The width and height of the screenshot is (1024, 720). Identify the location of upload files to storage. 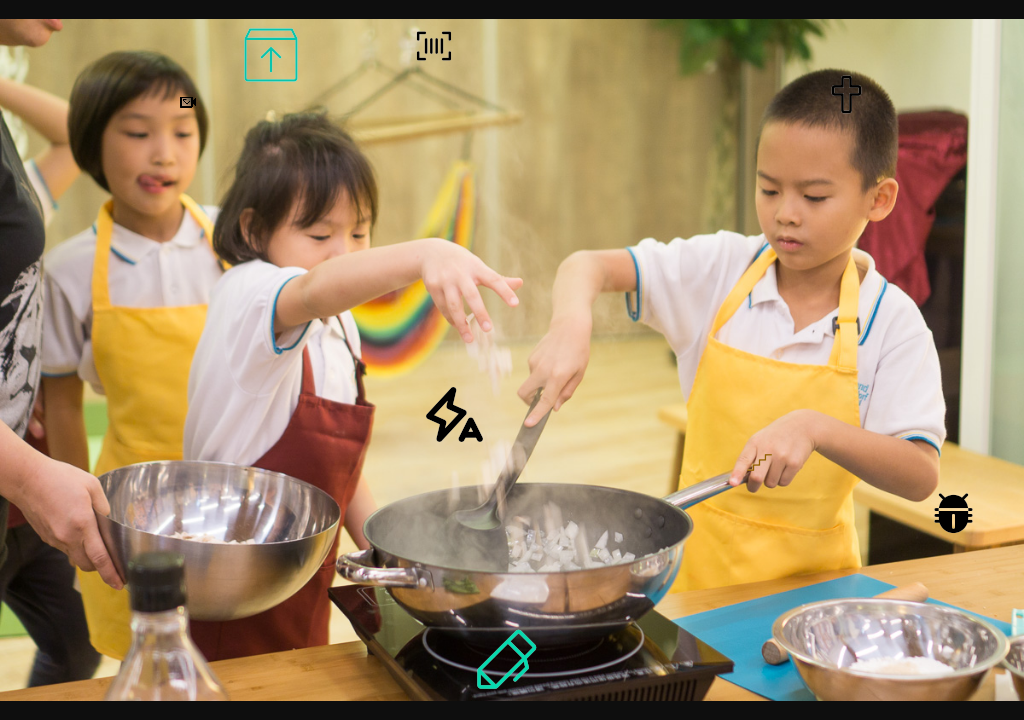
(271, 55).